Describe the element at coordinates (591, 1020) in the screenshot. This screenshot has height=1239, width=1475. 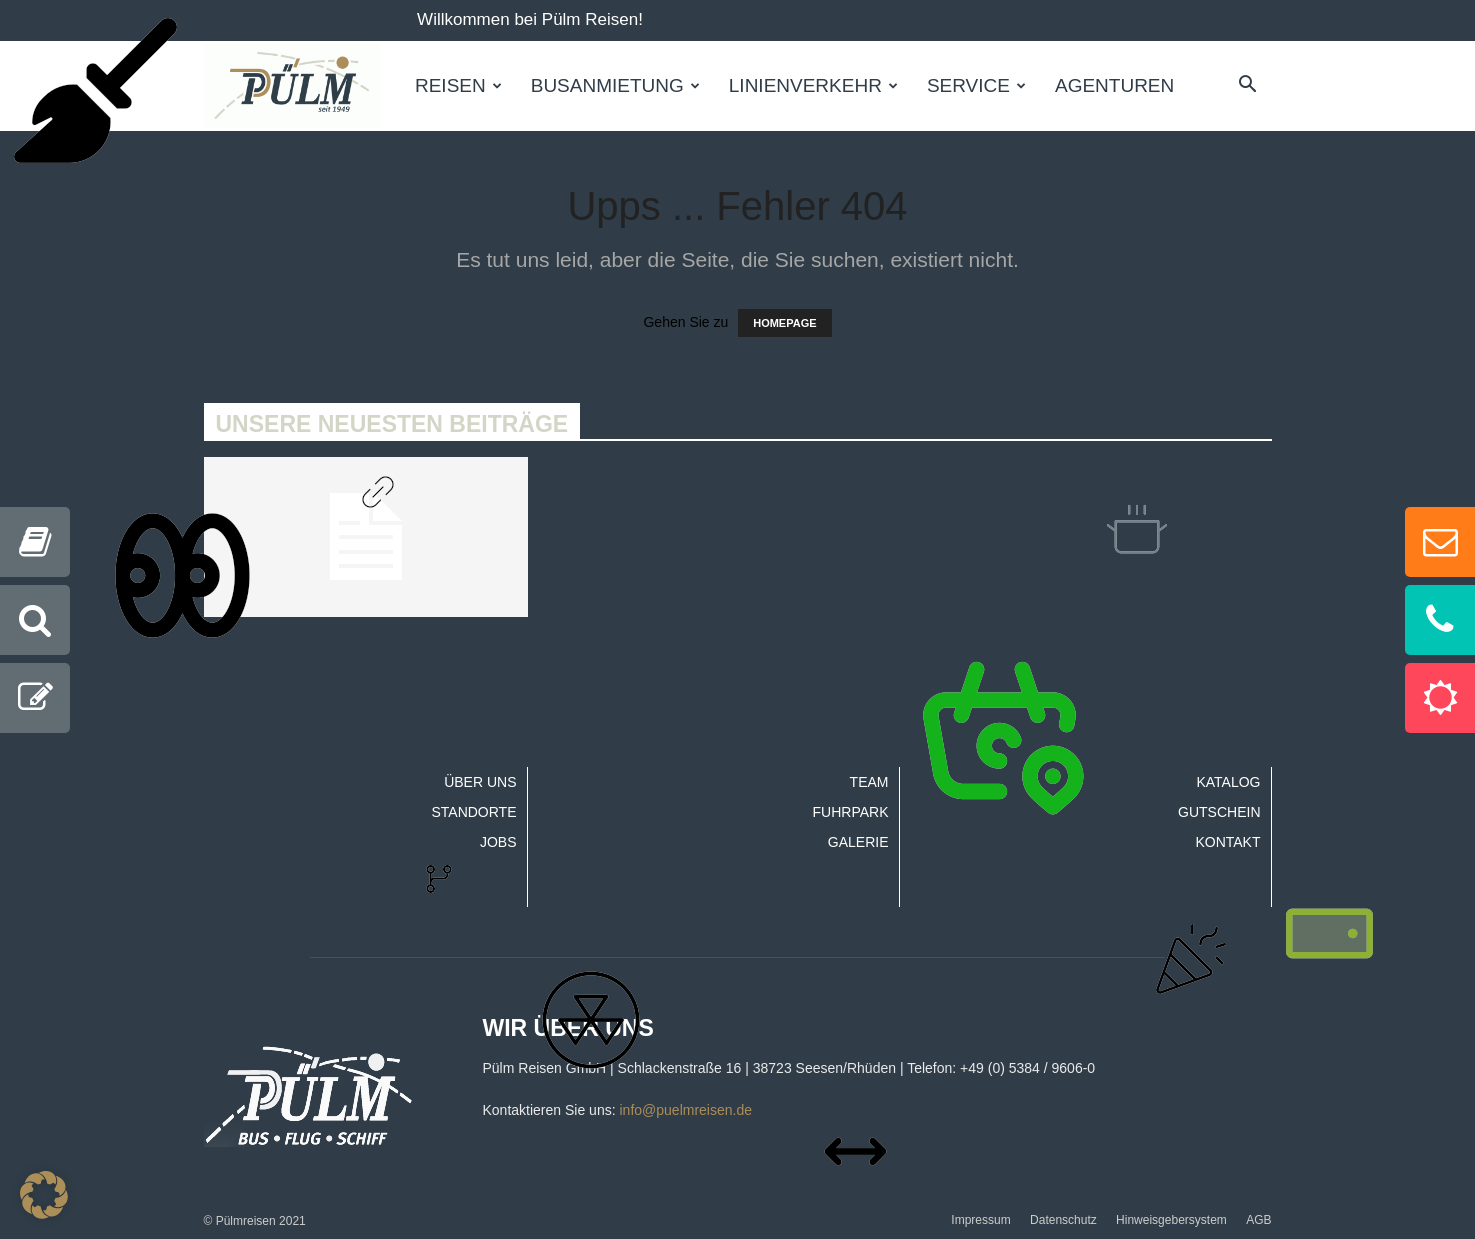
I see `fallout shelter location marker` at that location.